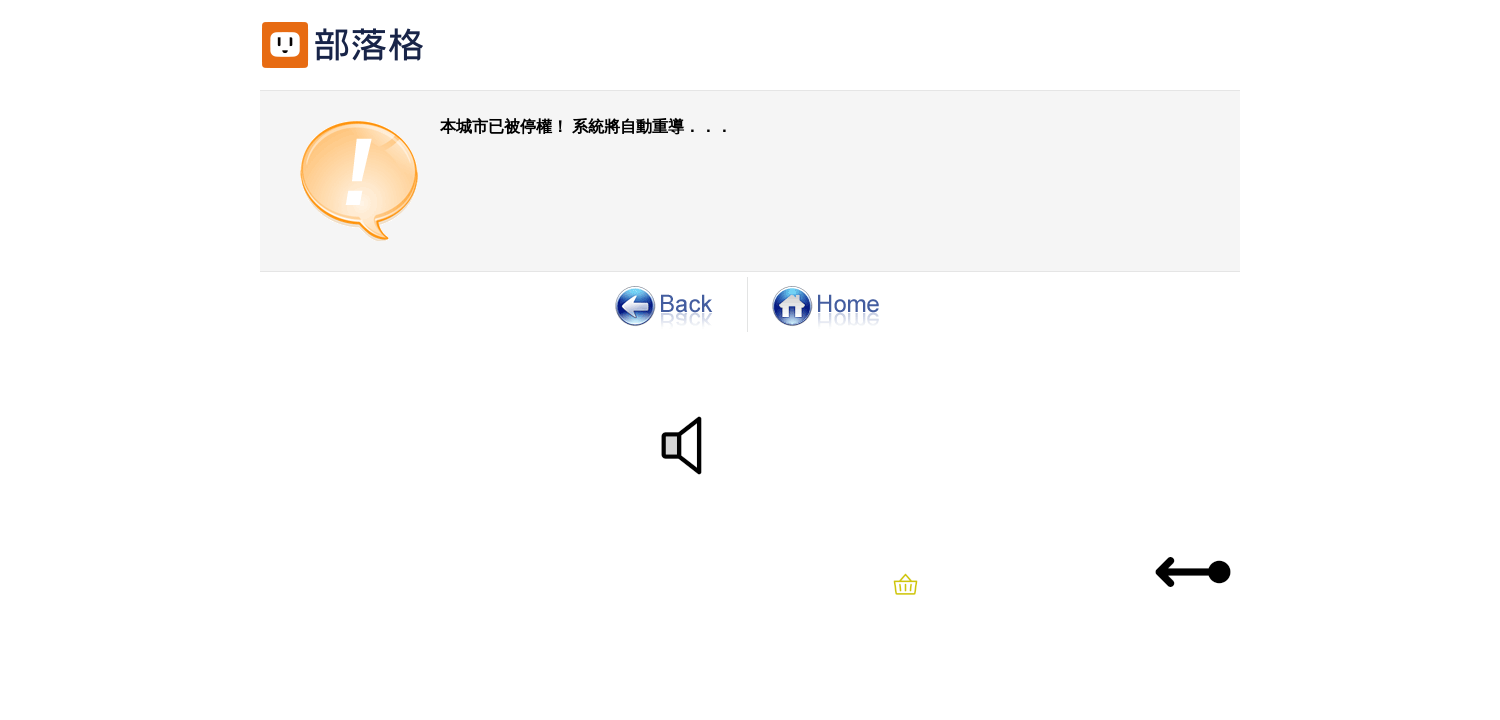 Image resolution: width=1500 pixels, height=720 pixels. What do you see at coordinates (692, 445) in the screenshot?
I see `speaker with no audio output` at bounding box center [692, 445].